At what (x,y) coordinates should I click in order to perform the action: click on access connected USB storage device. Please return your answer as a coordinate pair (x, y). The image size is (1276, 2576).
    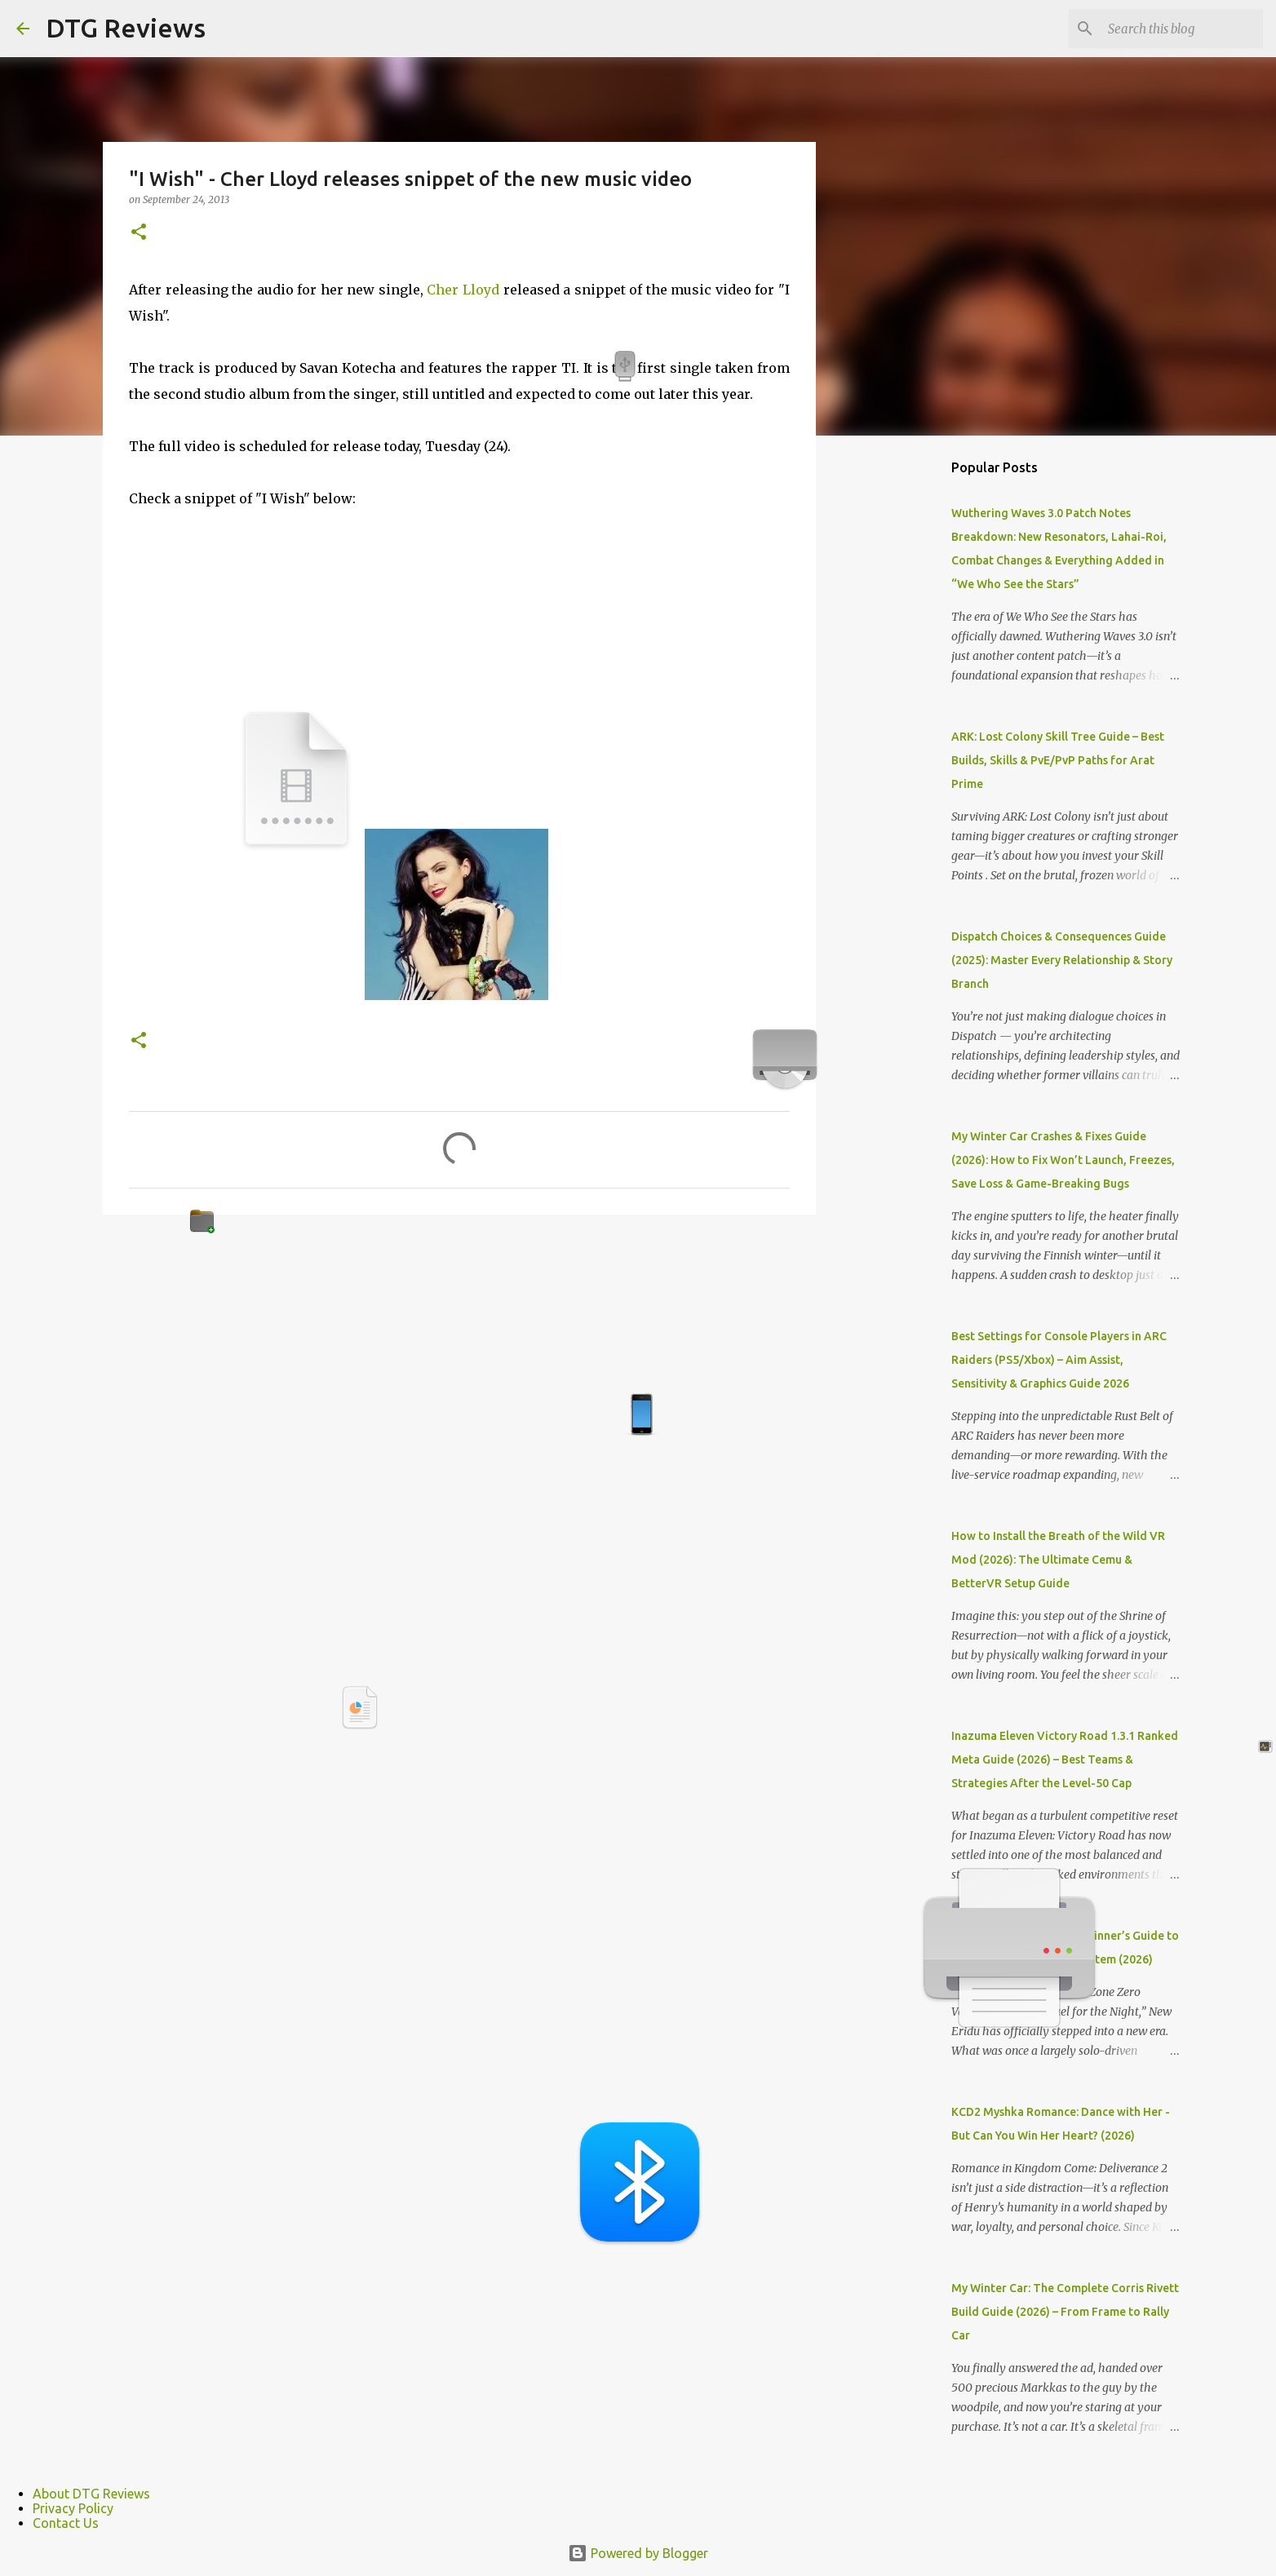
    Looking at the image, I should click on (625, 366).